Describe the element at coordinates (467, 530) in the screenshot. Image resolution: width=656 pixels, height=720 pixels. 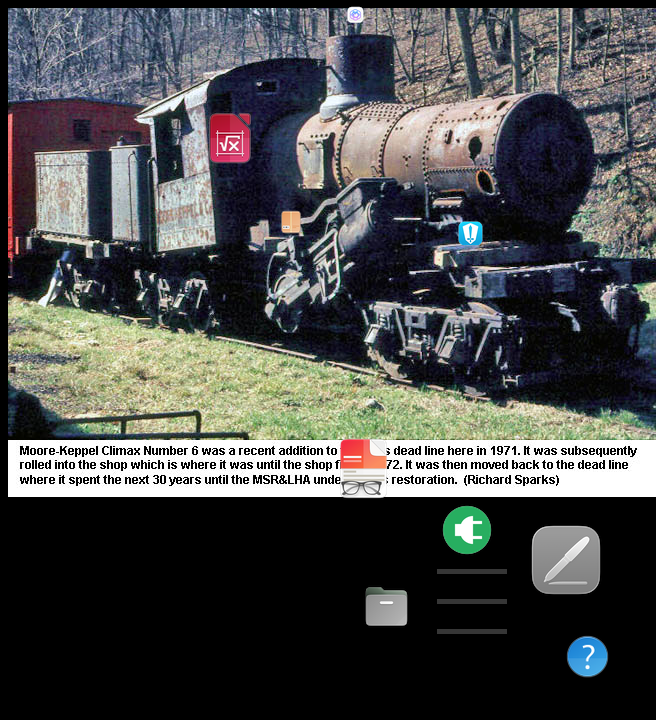
I see `indicates a mounted or connected drive` at that location.